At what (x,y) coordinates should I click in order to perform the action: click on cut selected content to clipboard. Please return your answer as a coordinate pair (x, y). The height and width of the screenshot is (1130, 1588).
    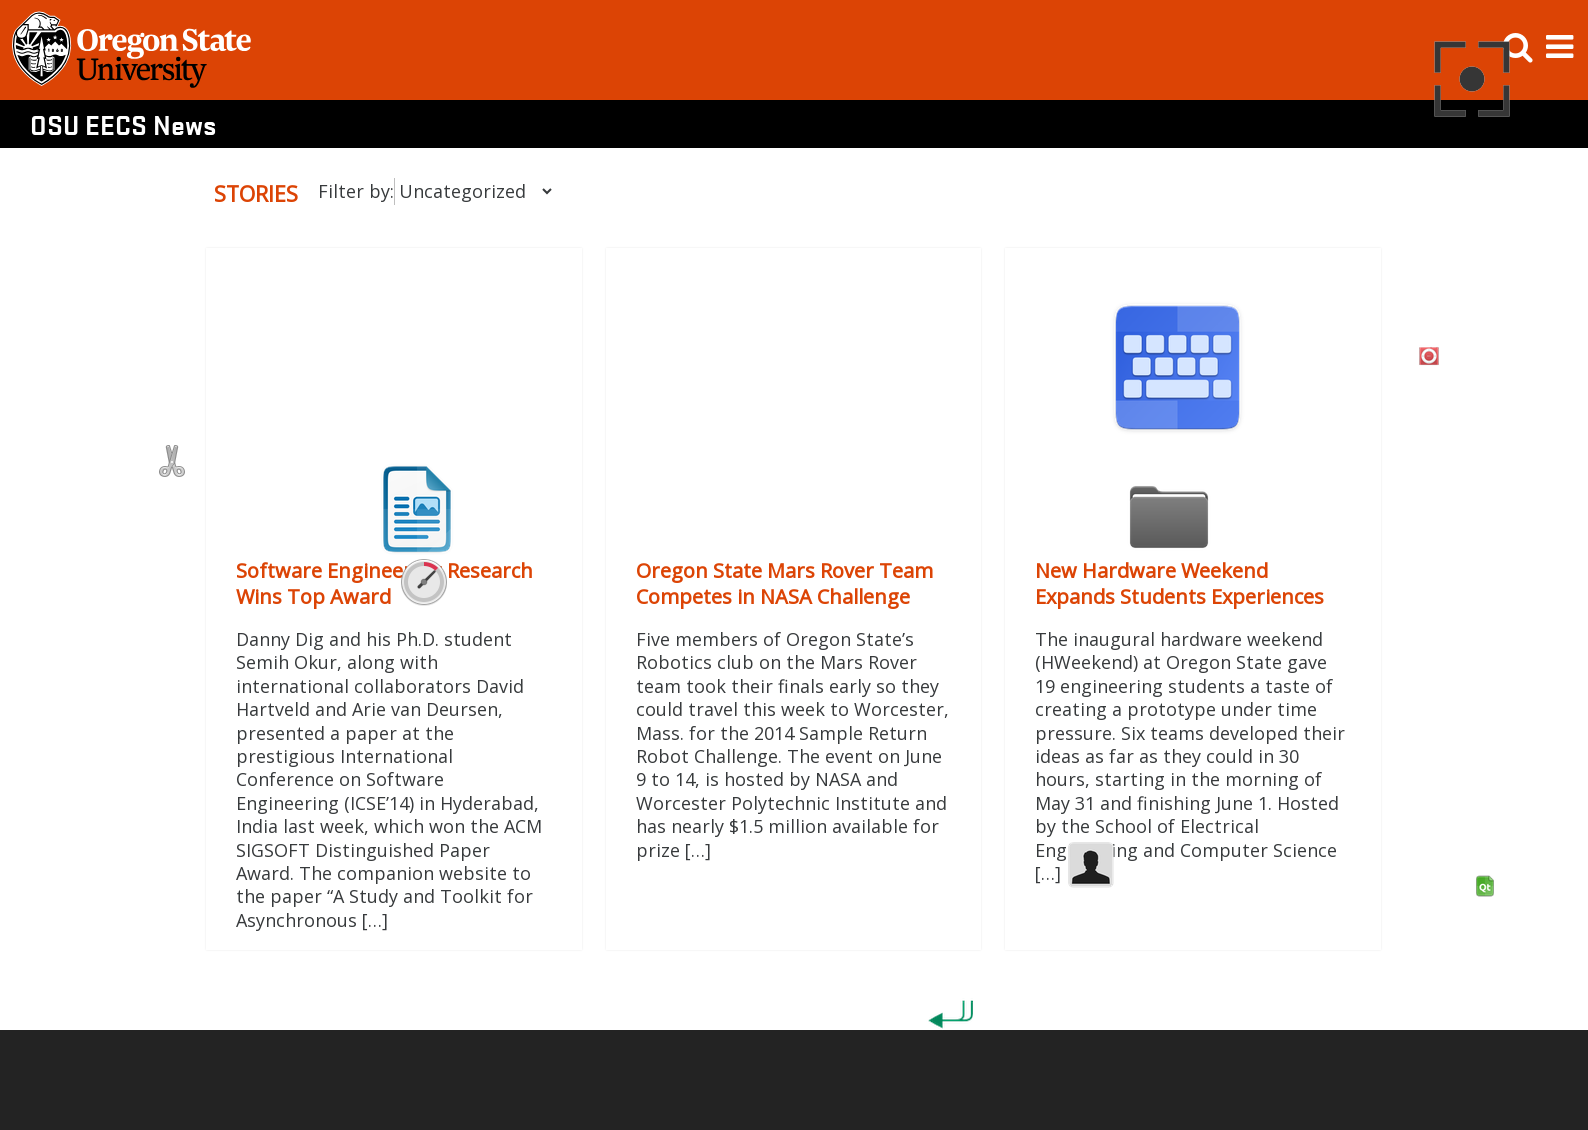
    Looking at the image, I should click on (172, 461).